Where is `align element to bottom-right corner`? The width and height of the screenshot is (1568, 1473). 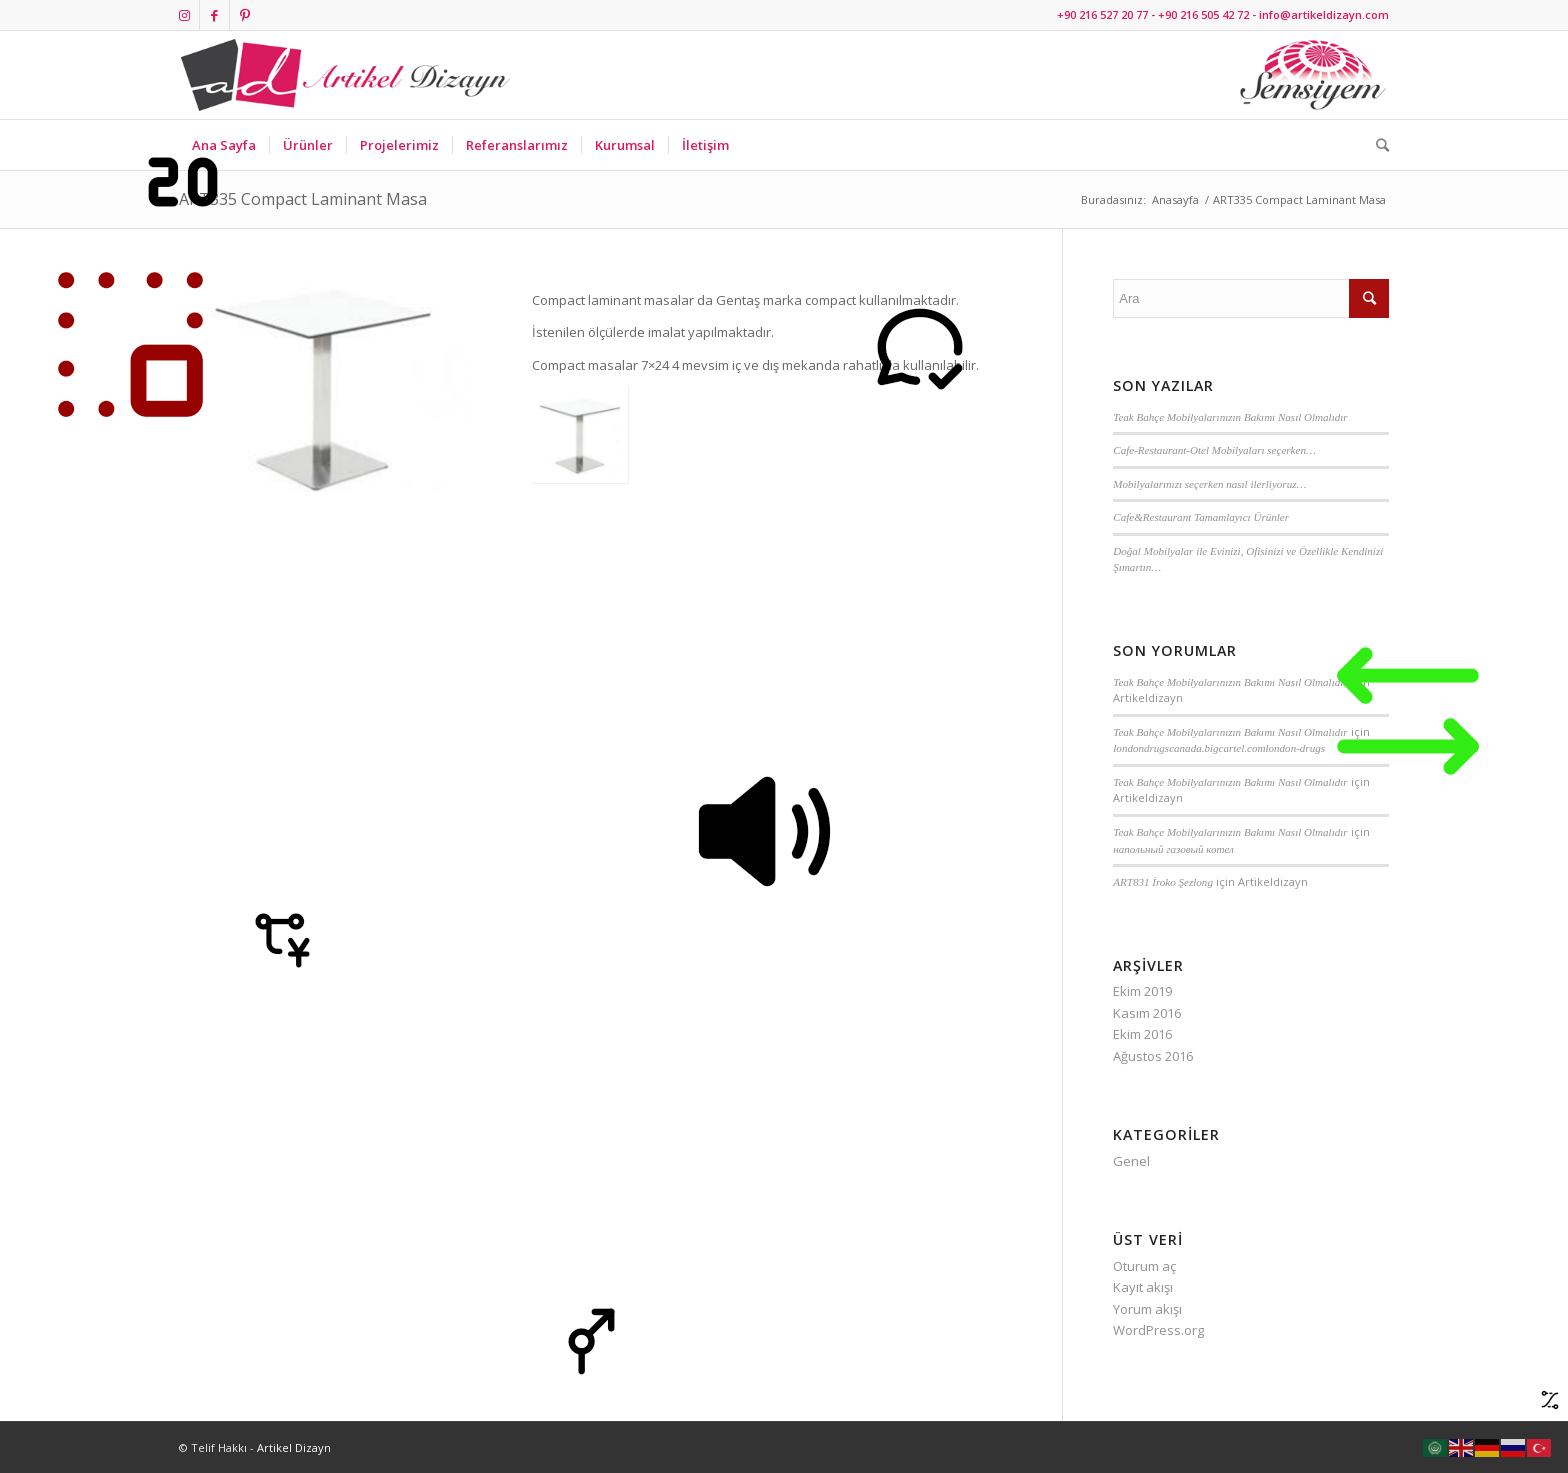
align element to bottom-right corner is located at coordinates (130, 344).